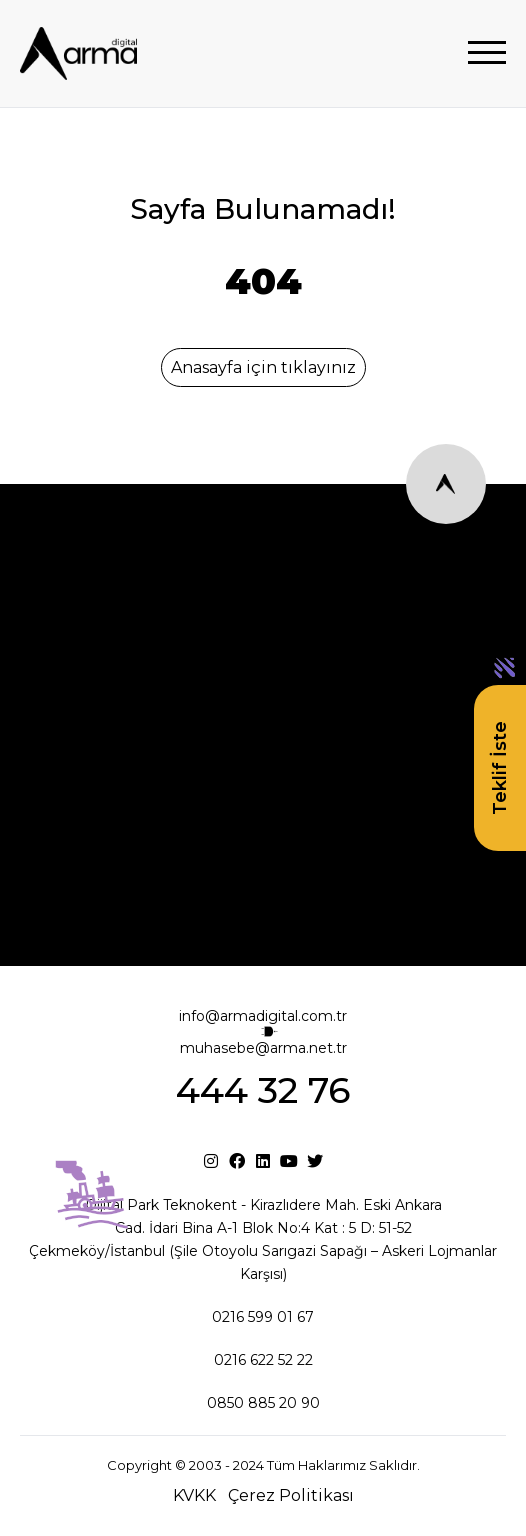  Describe the element at coordinates (92, 1197) in the screenshot. I see `view naval fleet or warship units` at that location.